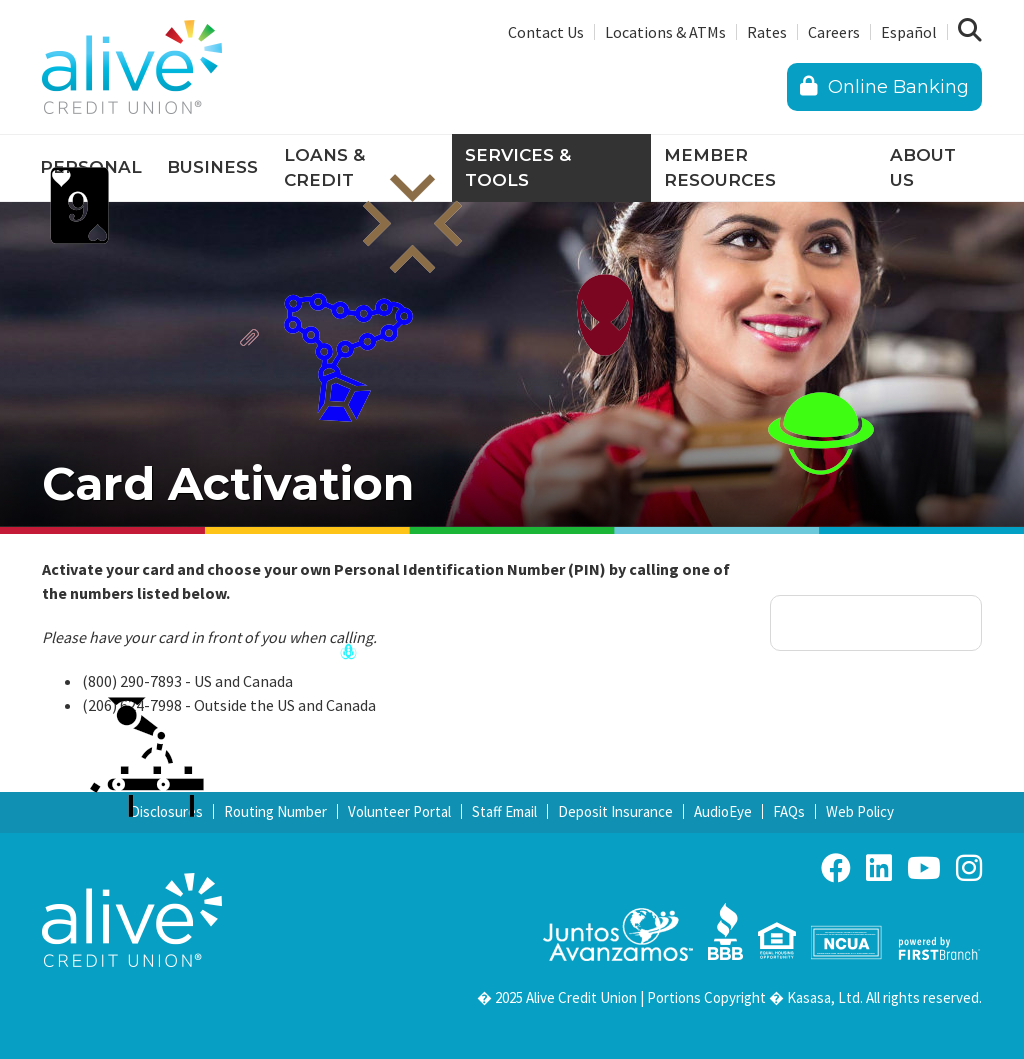 The width and height of the screenshot is (1024, 1059). I want to click on attach a file to your message, so click(249, 337).